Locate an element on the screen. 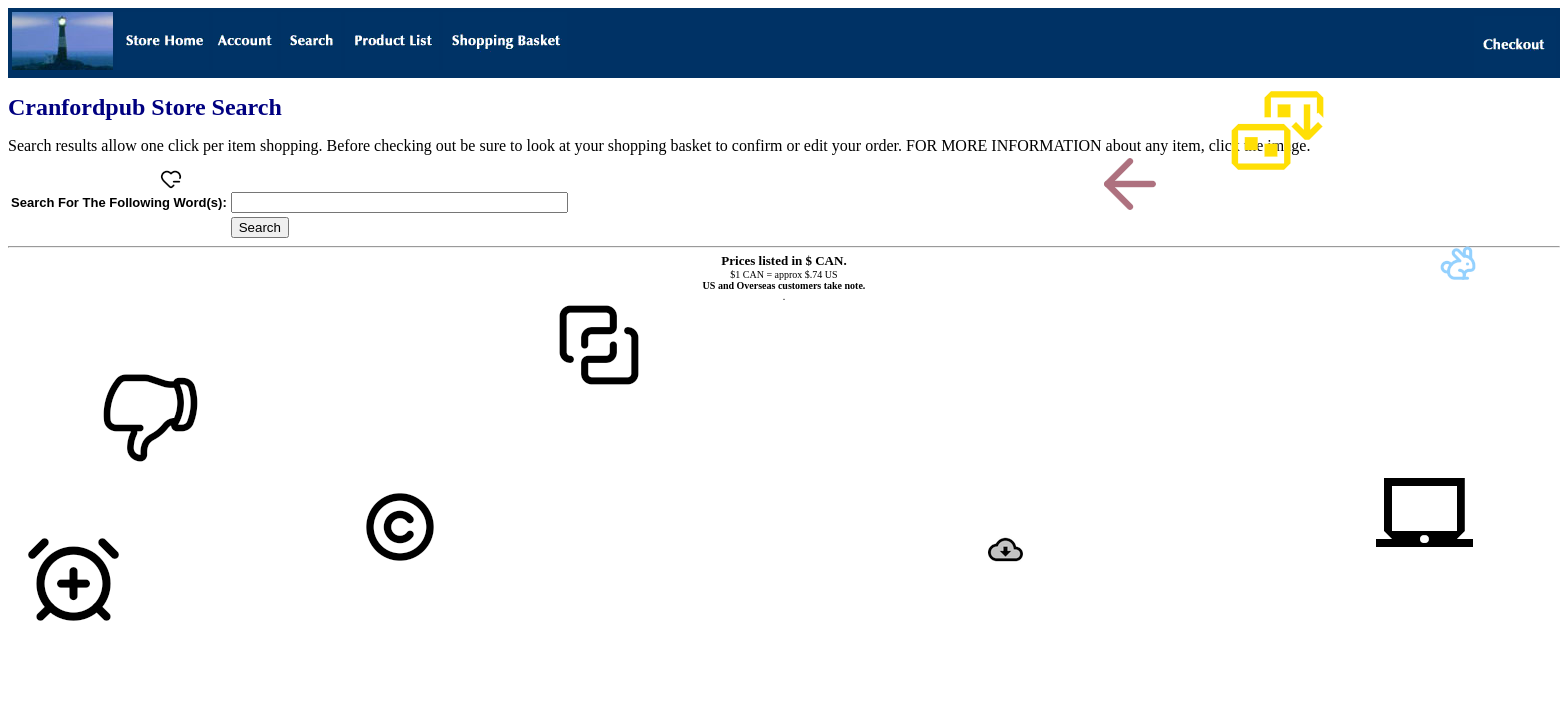 Image resolution: width=1568 pixels, height=720 pixels. add a new alarm is located at coordinates (73, 579).